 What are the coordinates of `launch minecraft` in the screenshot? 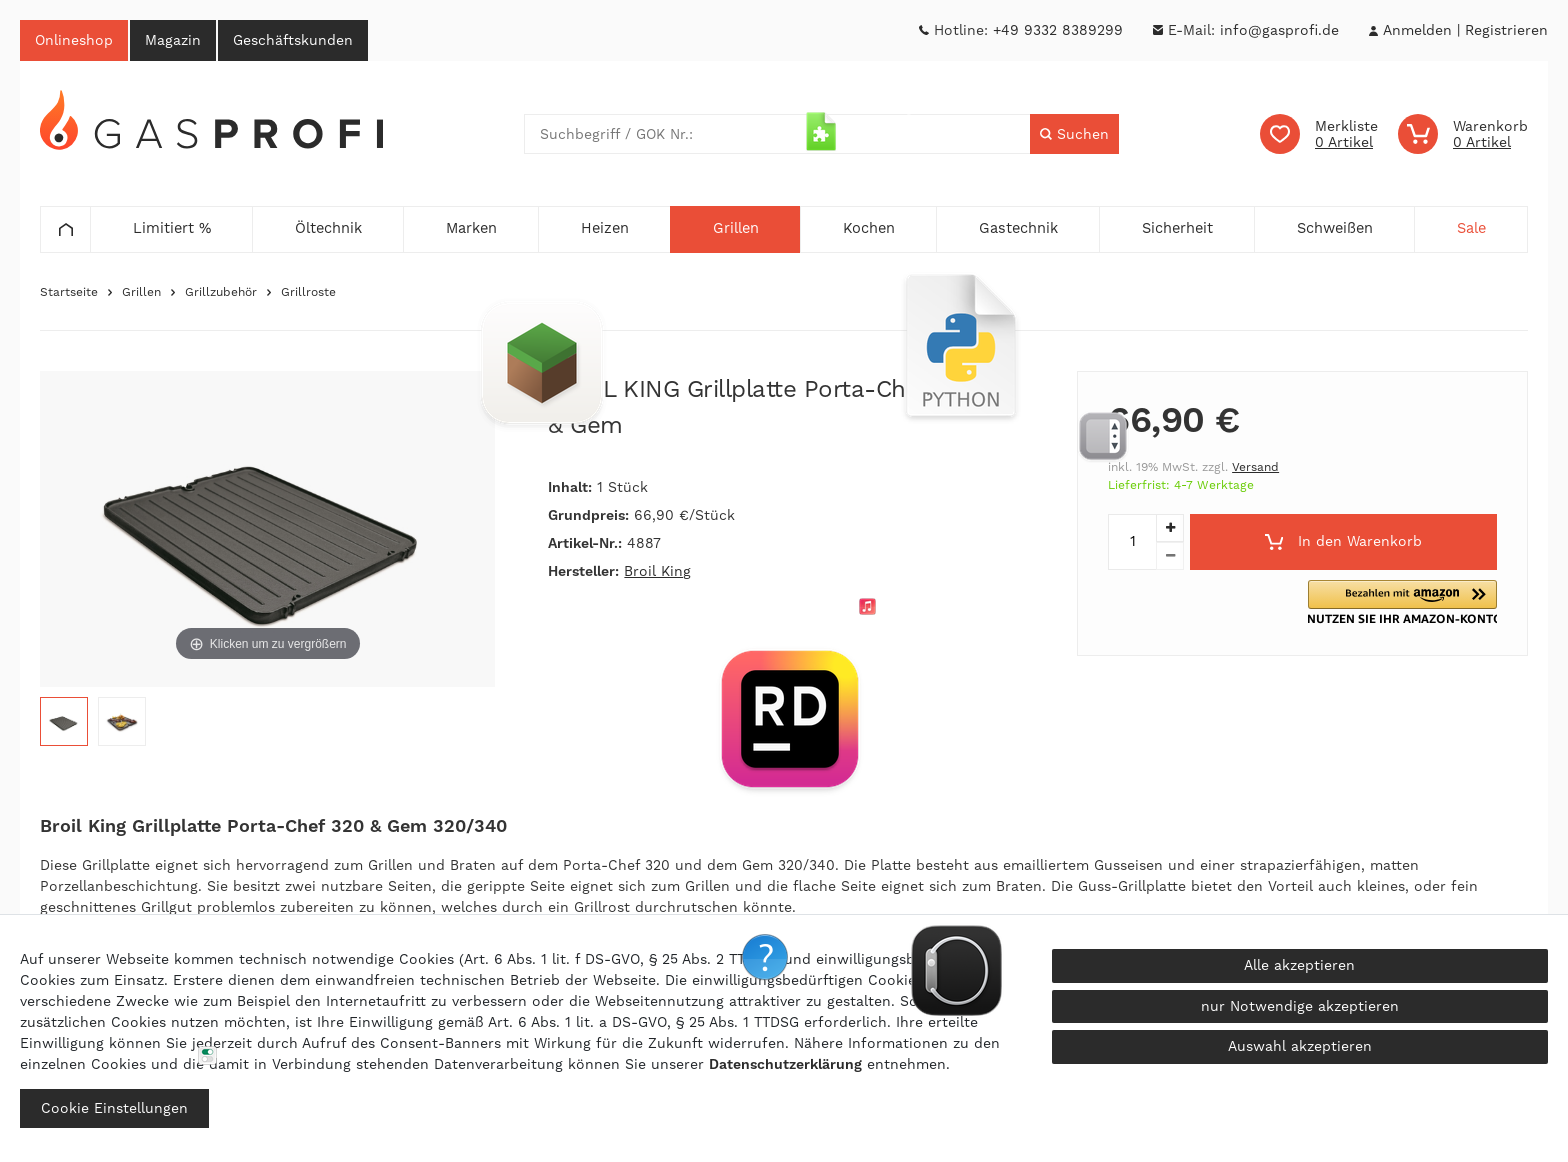 It's located at (542, 363).